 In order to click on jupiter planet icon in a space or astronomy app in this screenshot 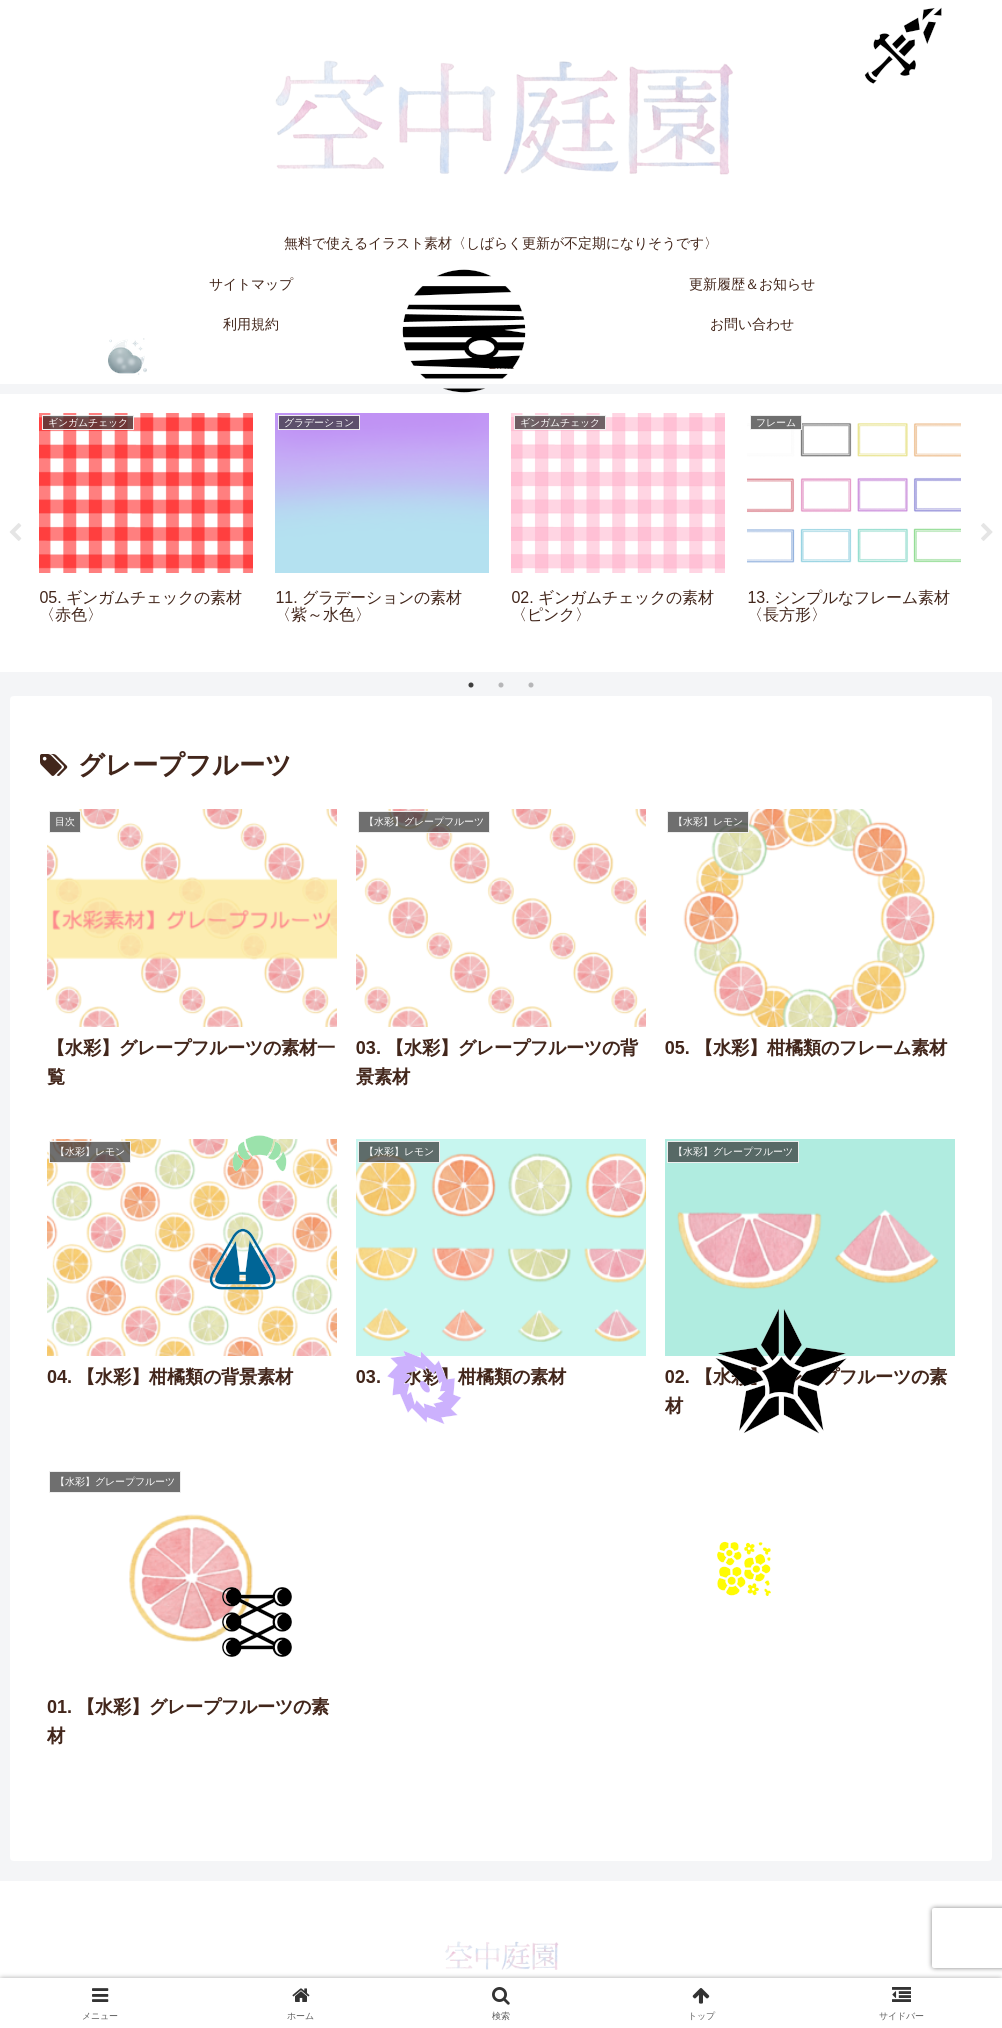, I will do `click(464, 331)`.